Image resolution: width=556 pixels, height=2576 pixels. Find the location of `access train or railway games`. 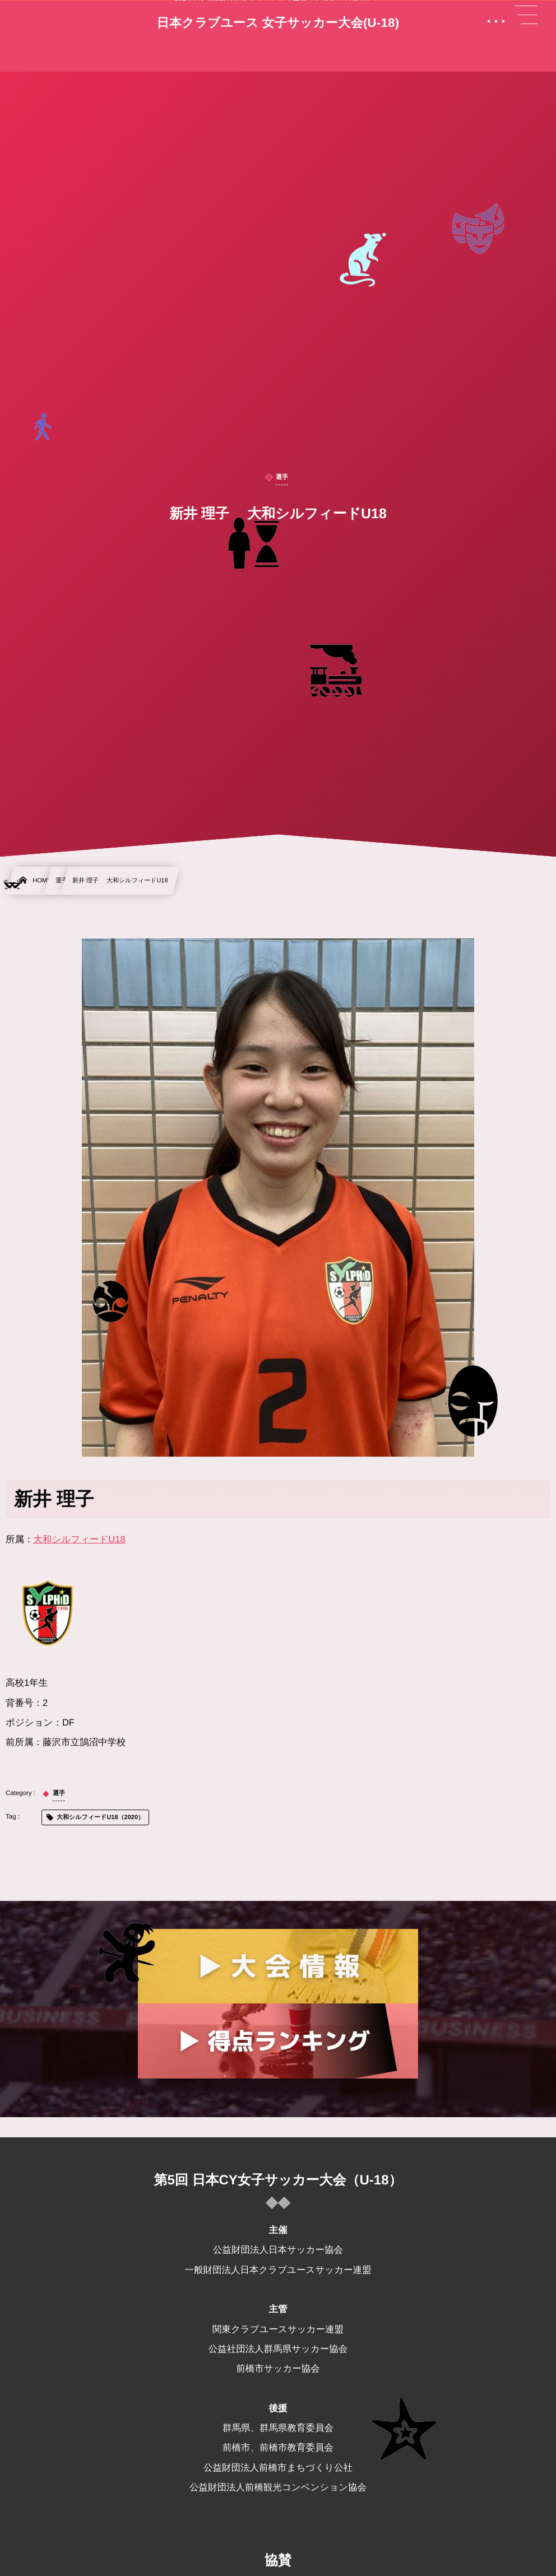

access train or railway games is located at coordinates (336, 671).